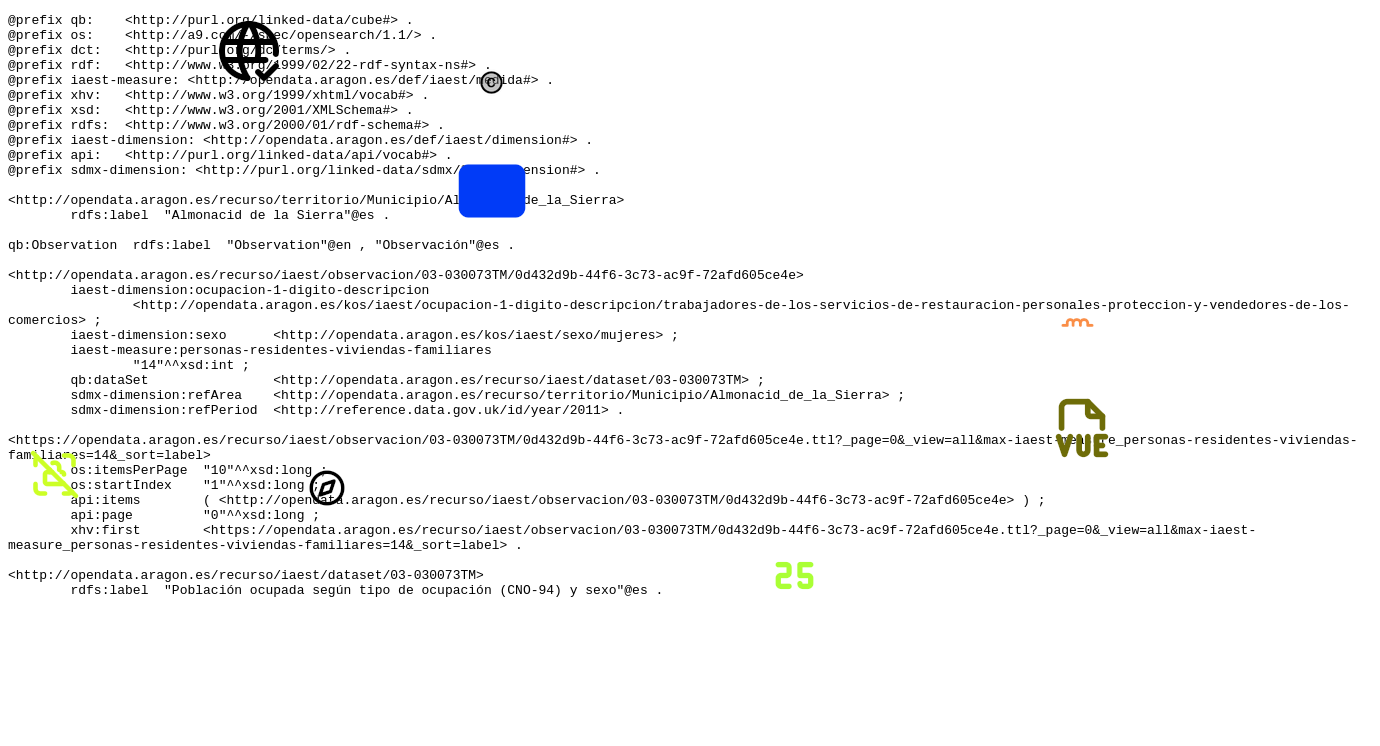 This screenshot has width=1380, height=746. Describe the element at coordinates (249, 51) in the screenshot. I see `website or domain verified` at that location.